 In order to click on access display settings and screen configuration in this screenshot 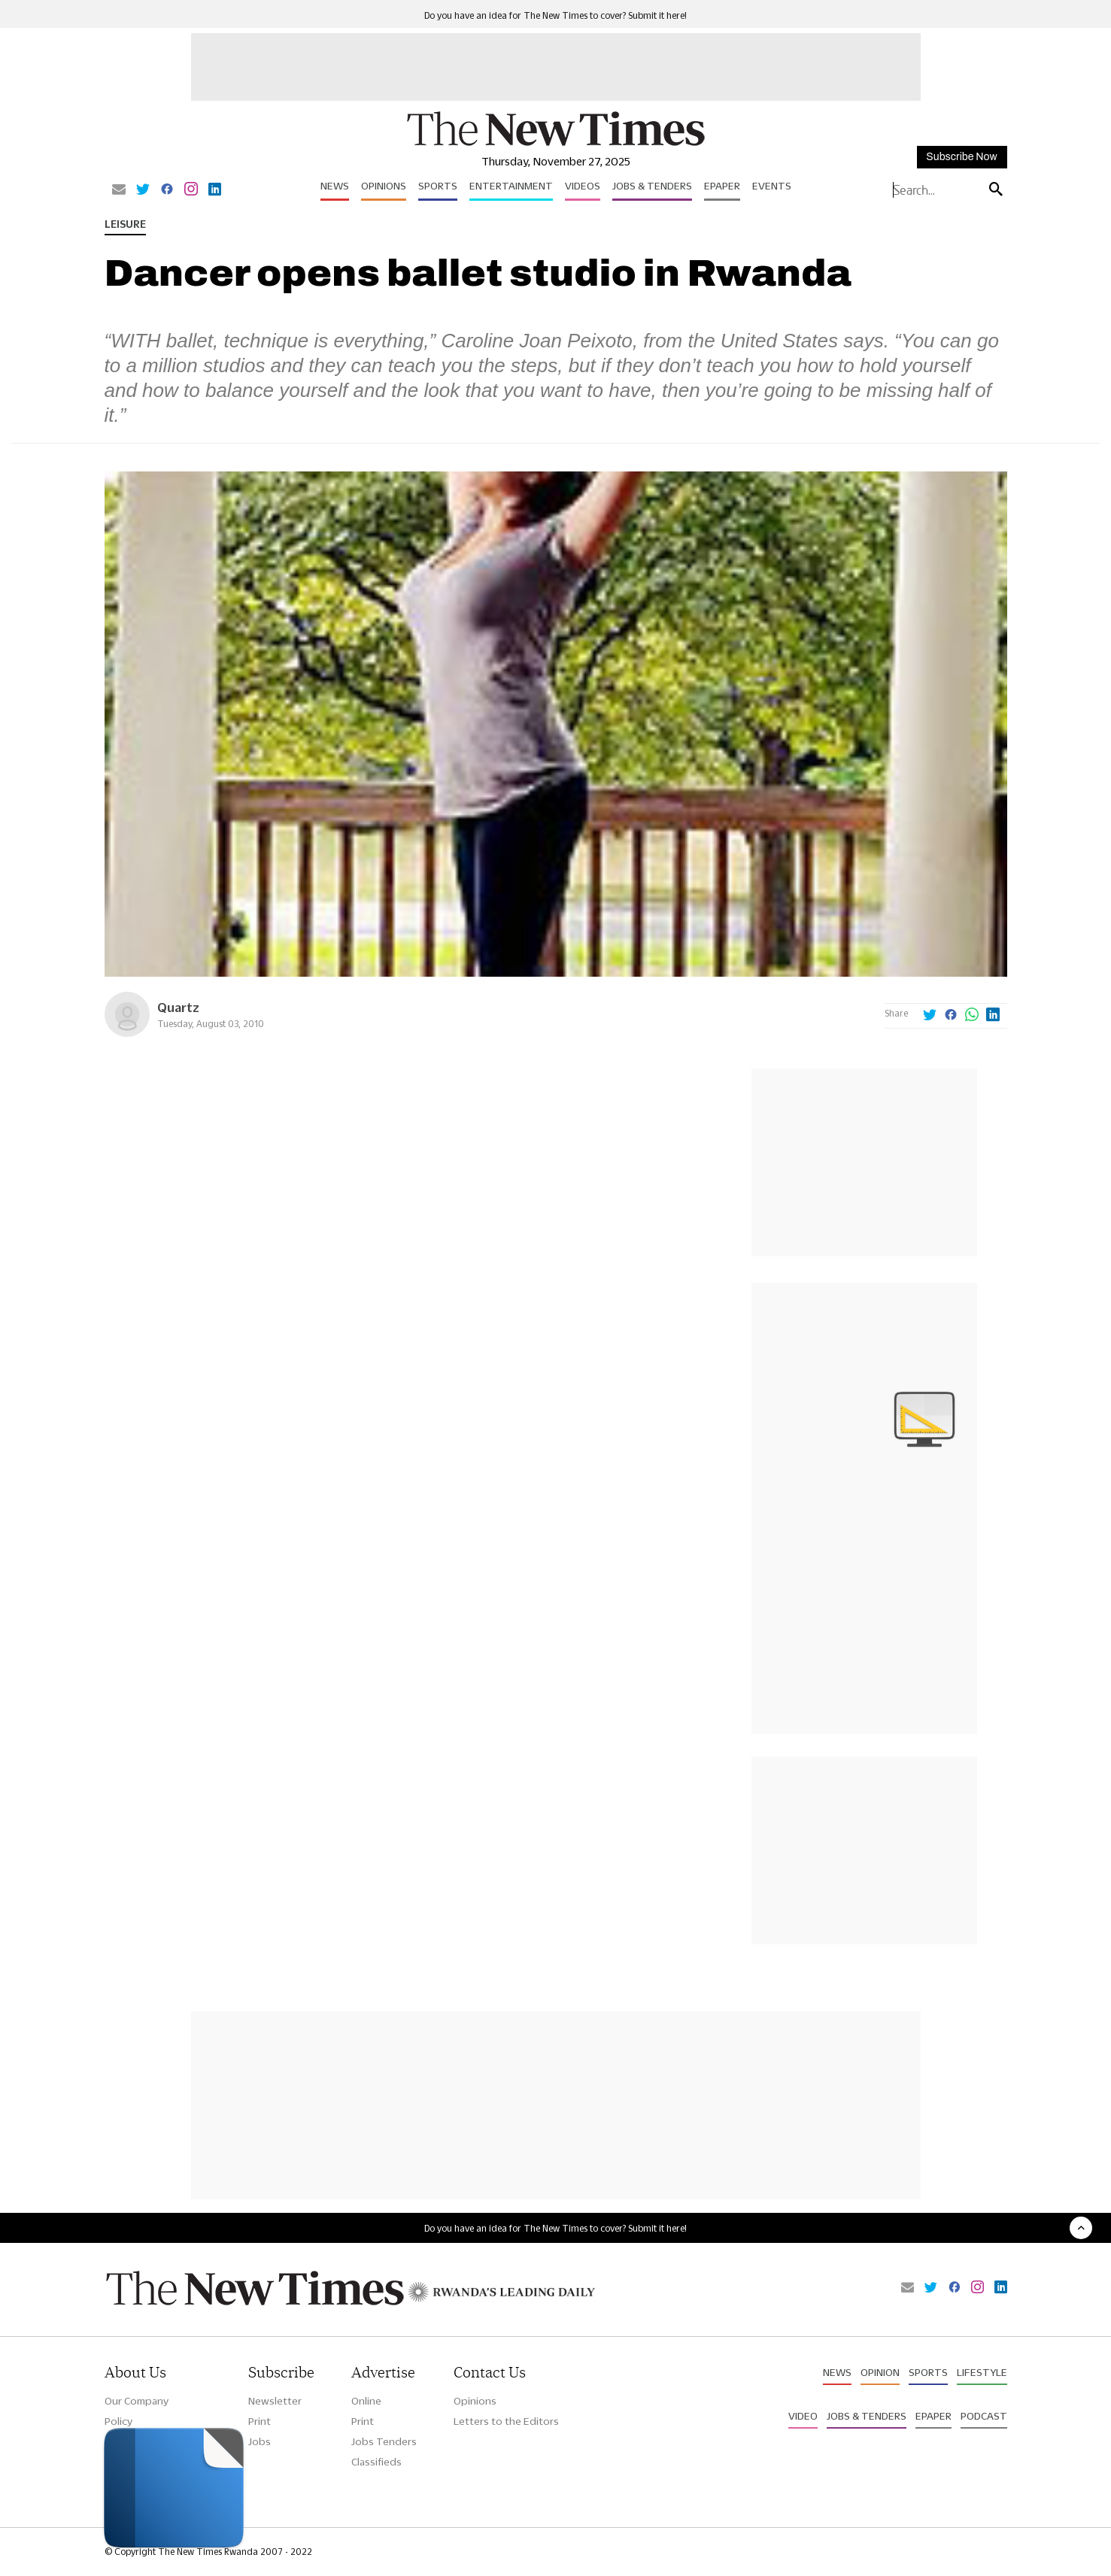, I will do `click(924, 1419)`.